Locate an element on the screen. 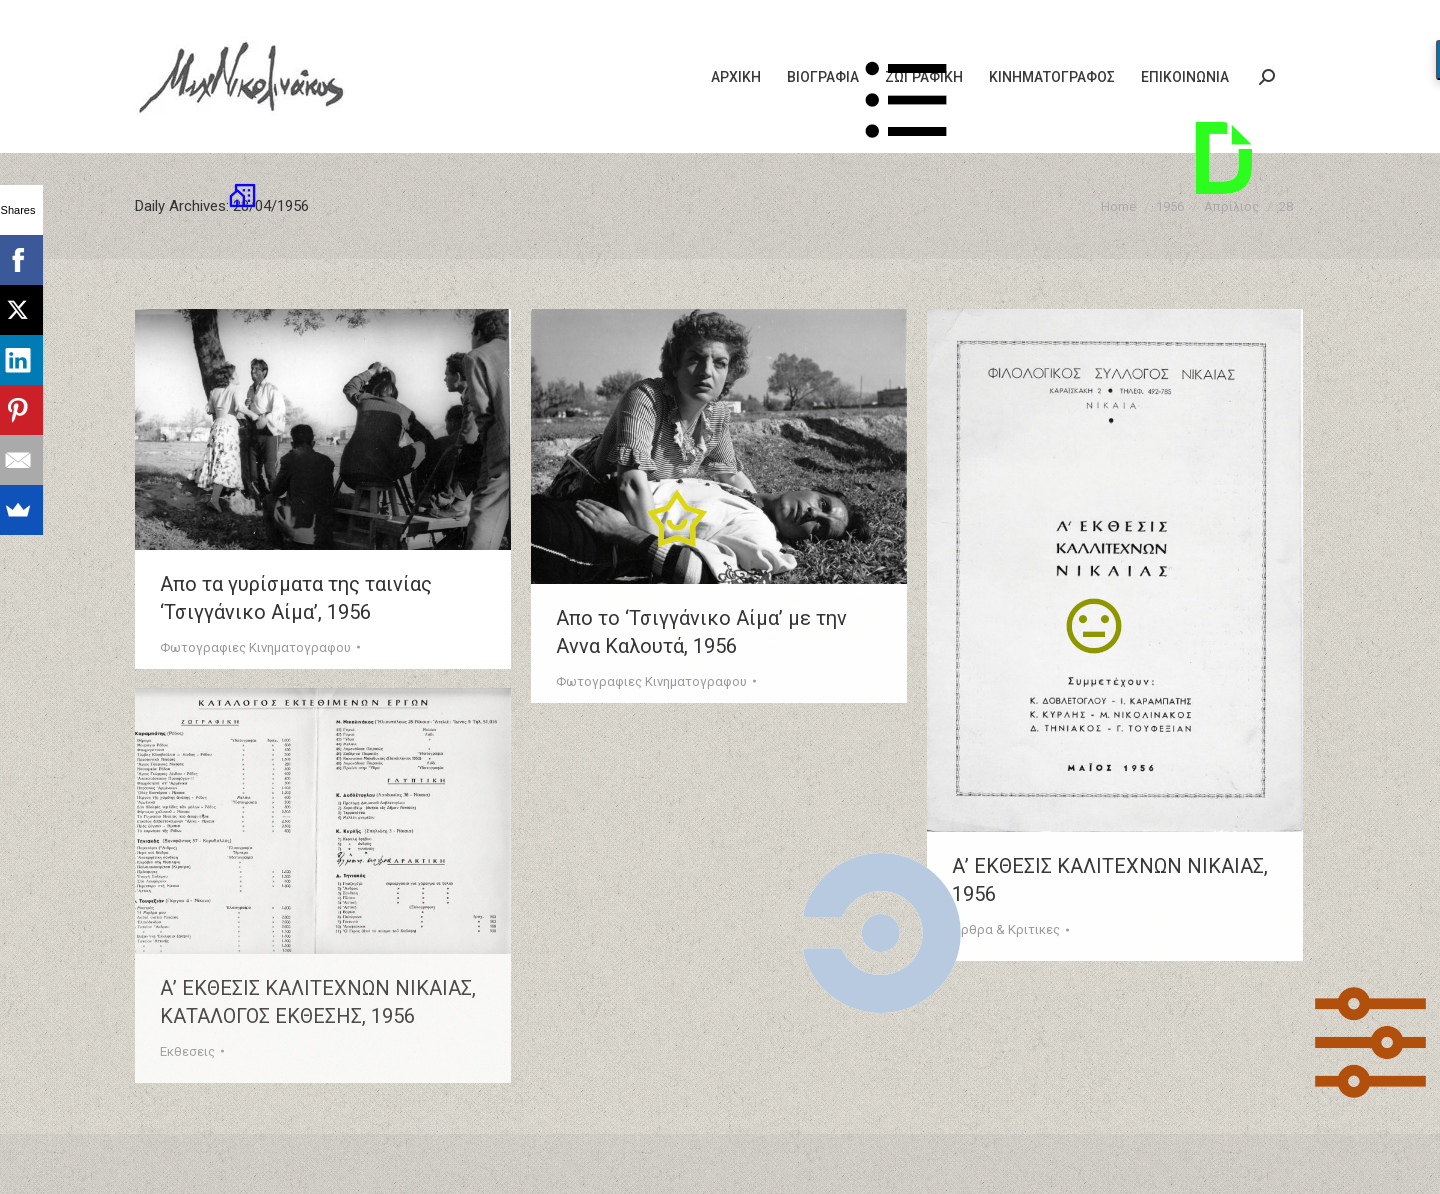  access community or neighborhood features is located at coordinates (242, 195).